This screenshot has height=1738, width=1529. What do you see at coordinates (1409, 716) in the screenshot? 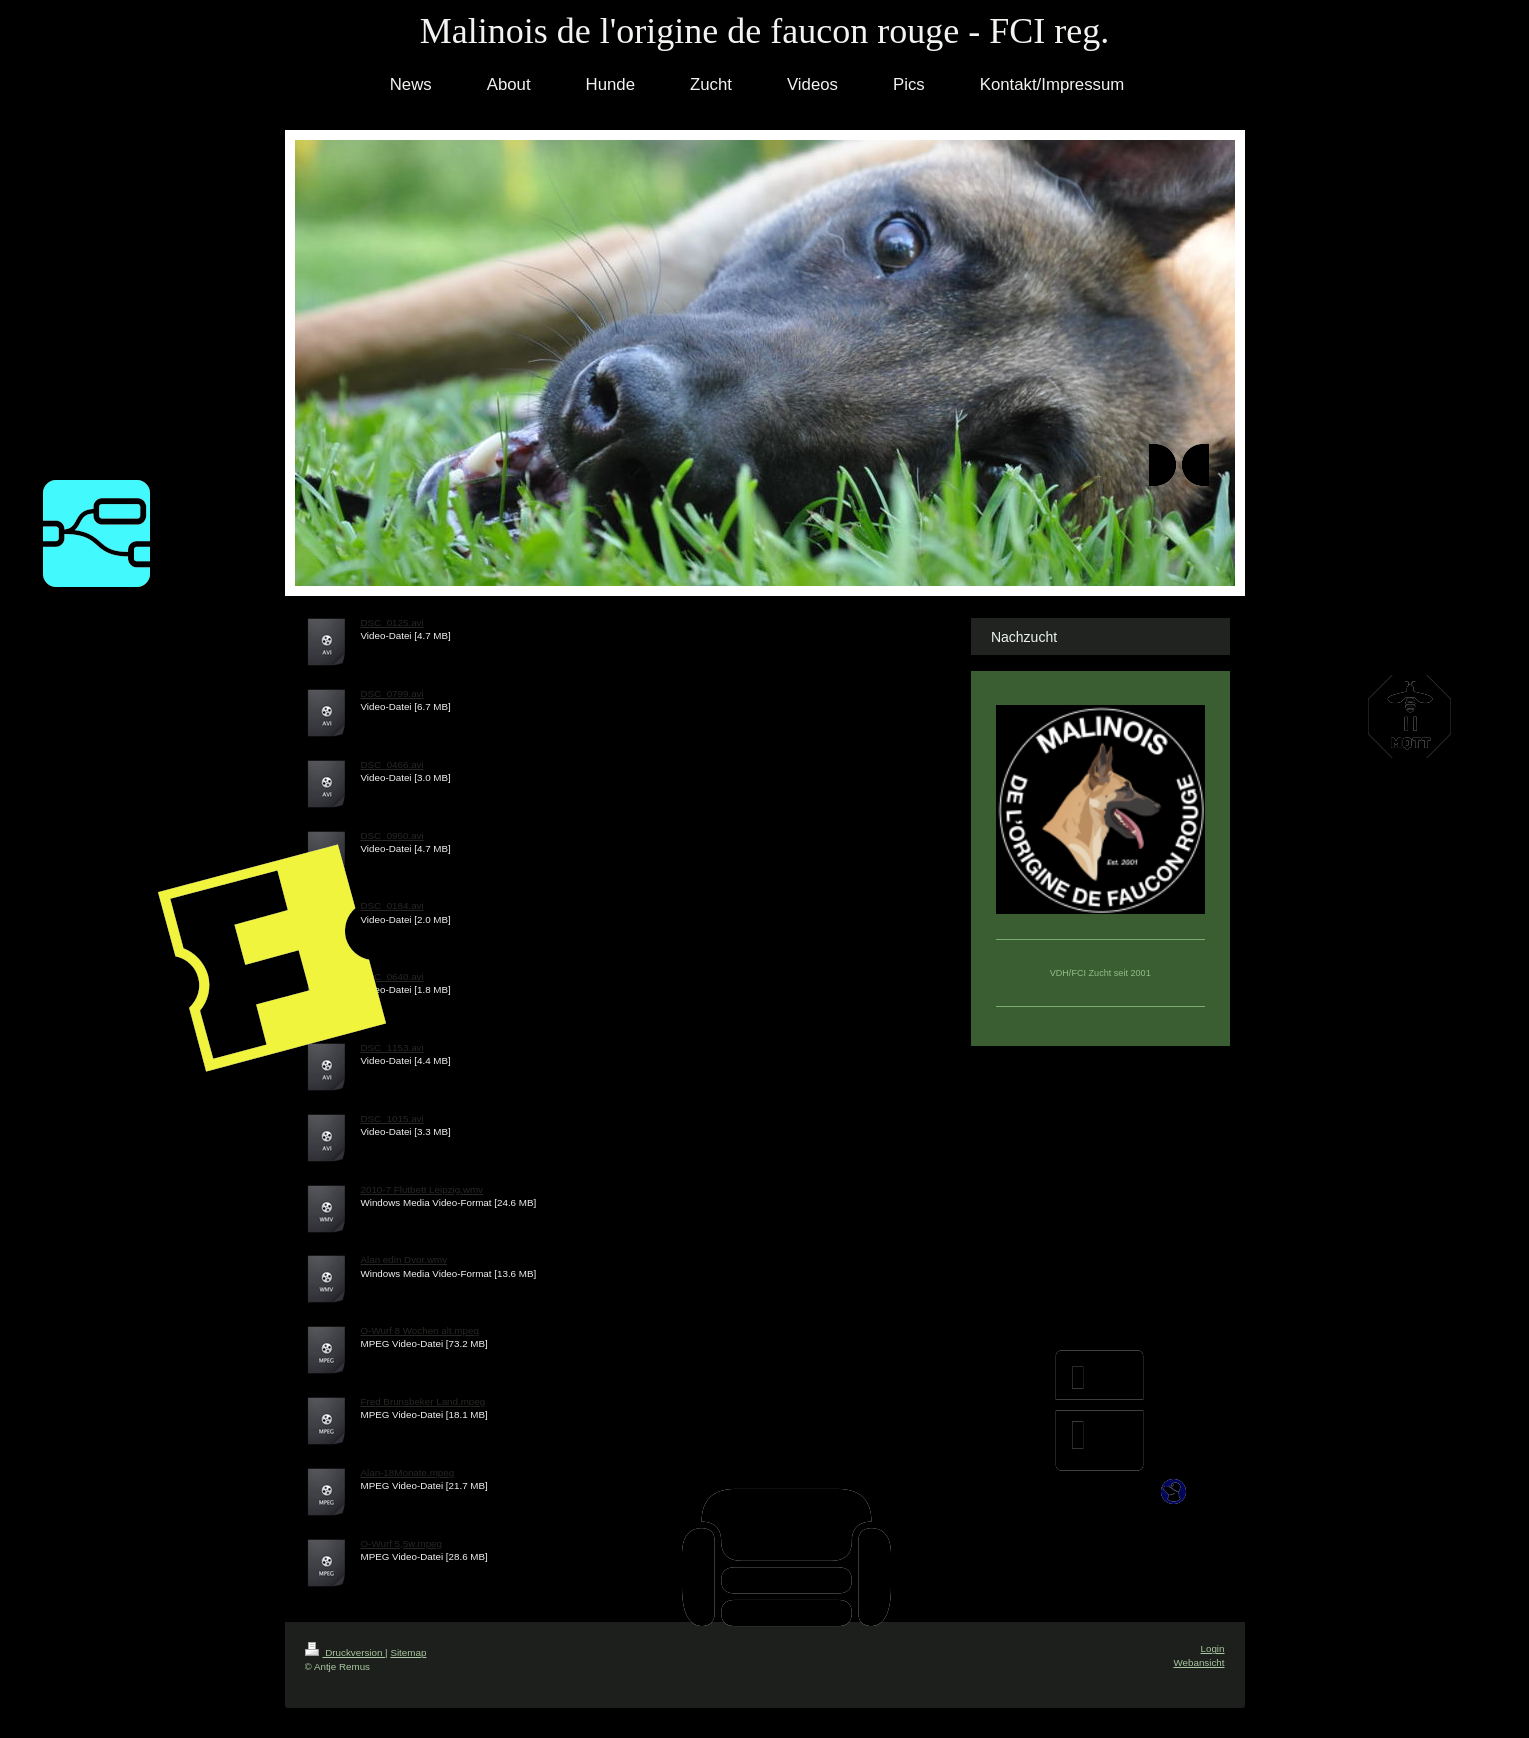
I see `open zigbee2mqtt smart home integration settings` at bounding box center [1409, 716].